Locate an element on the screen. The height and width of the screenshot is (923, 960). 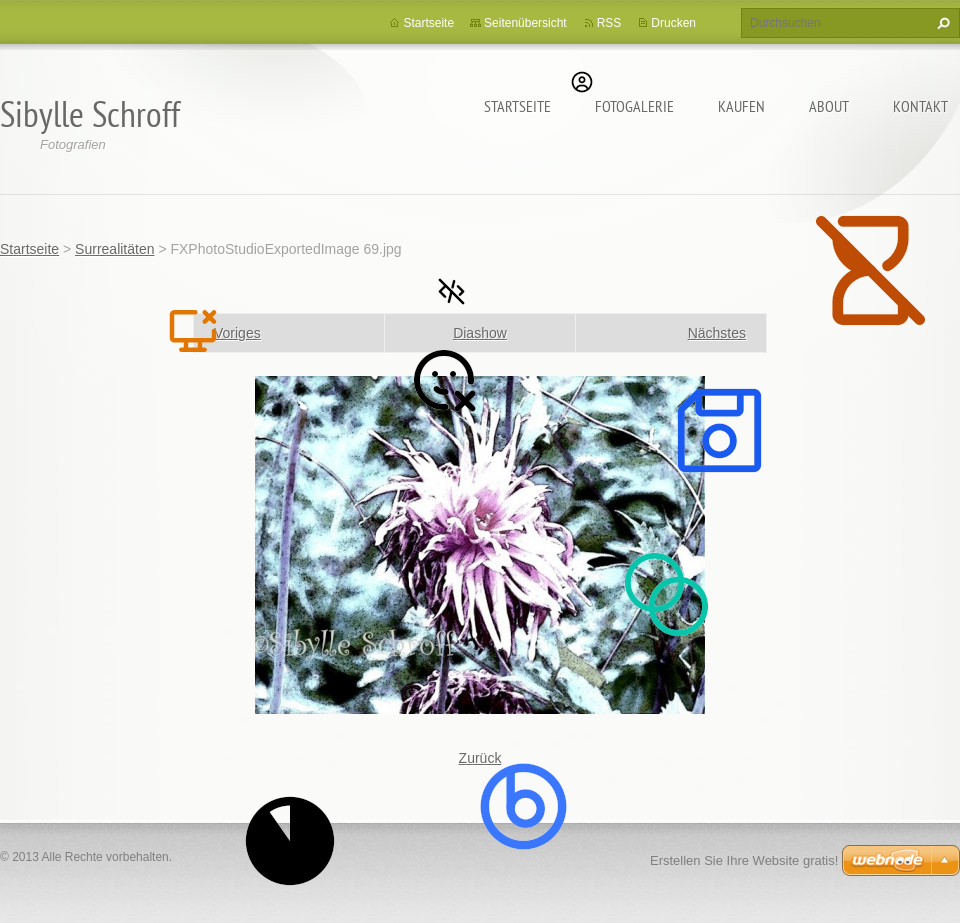
disable timer or countdown is located at coordinates (870, 270).